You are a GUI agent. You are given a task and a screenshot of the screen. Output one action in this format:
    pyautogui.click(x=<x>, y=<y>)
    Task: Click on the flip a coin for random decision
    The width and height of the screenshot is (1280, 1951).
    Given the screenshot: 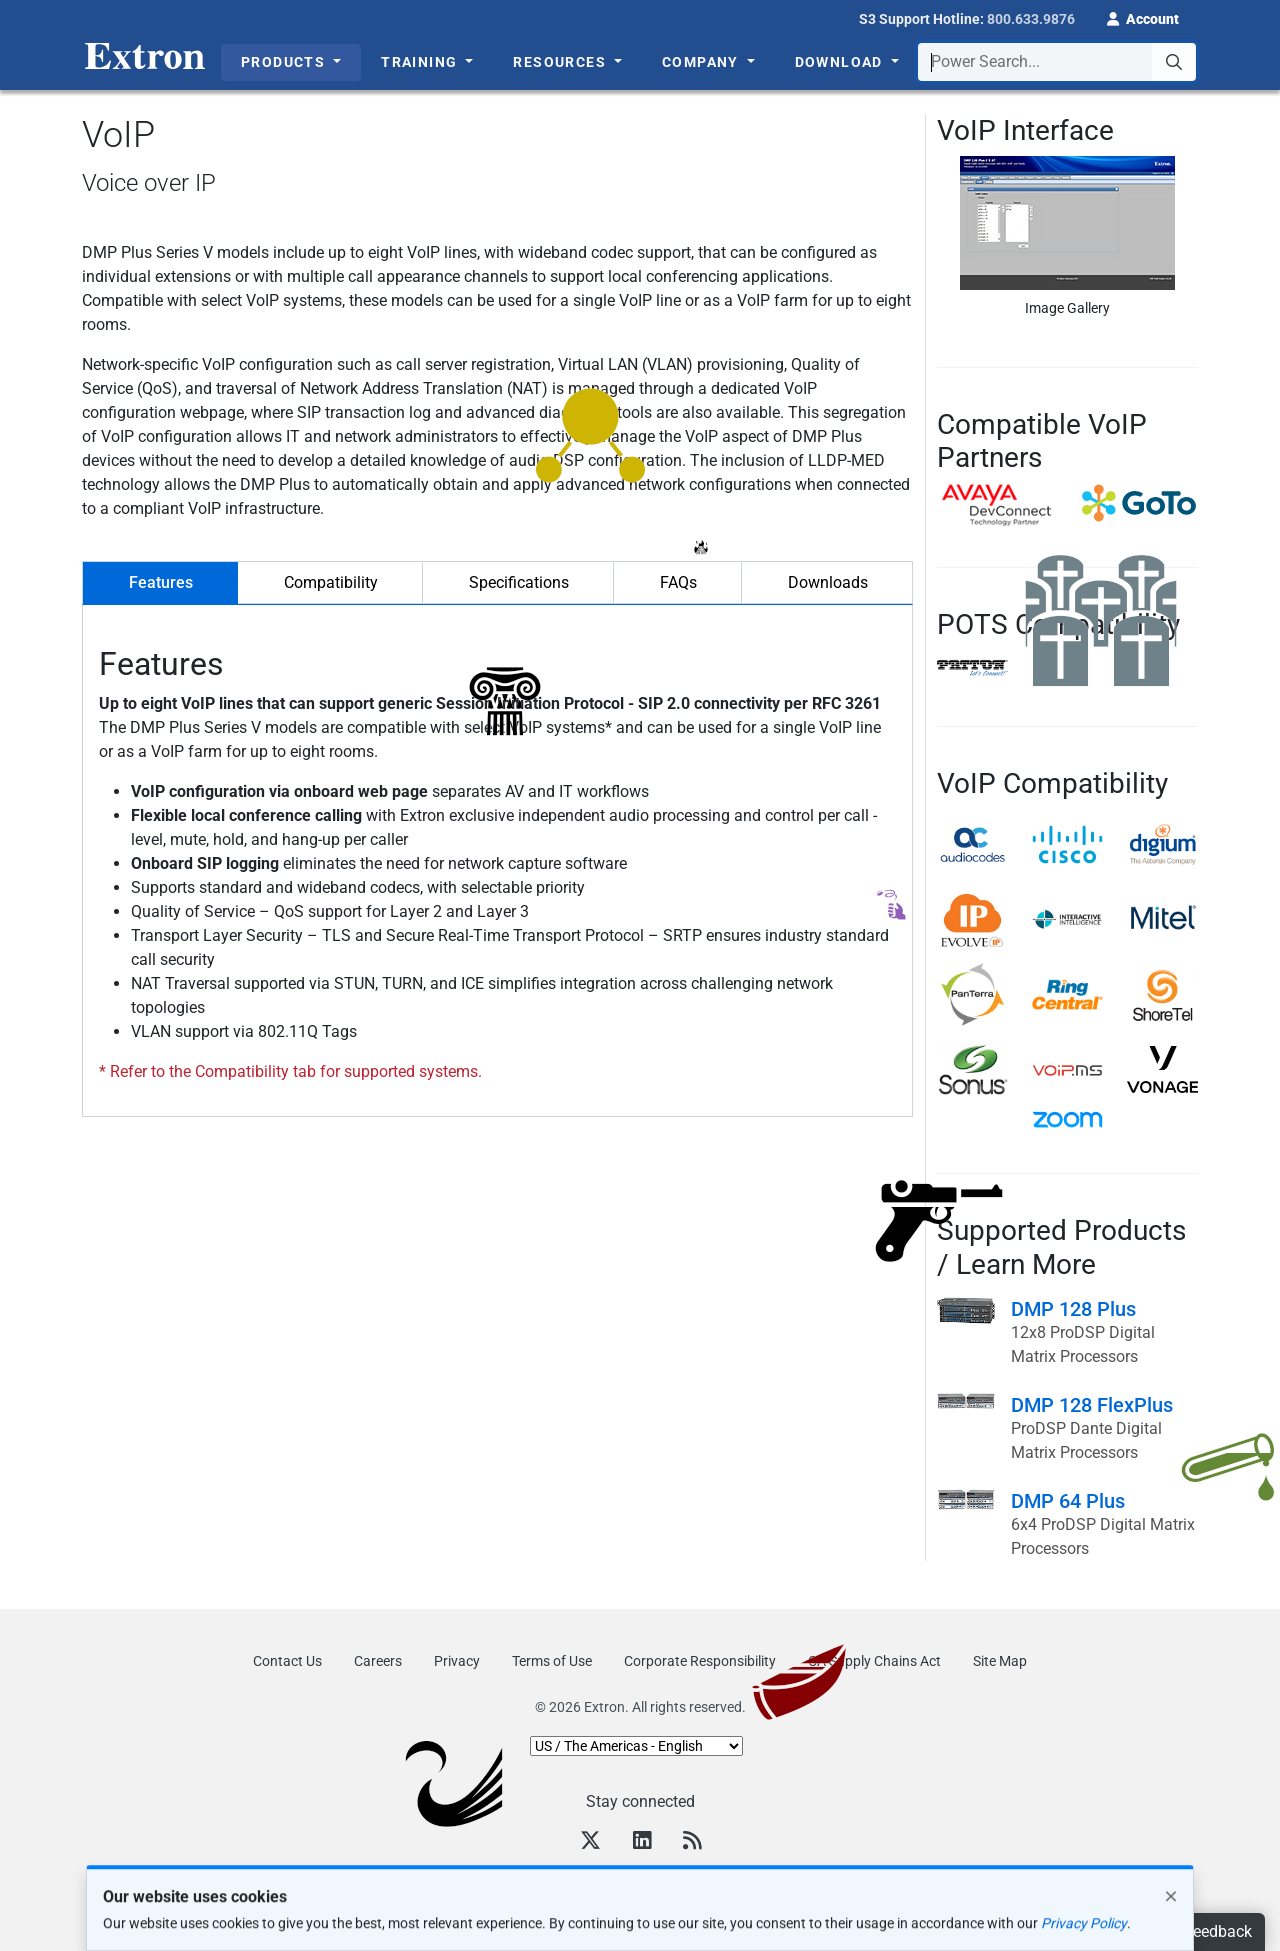 What is the action you would take?
    pyautogui.click(x=890, y=904)
    